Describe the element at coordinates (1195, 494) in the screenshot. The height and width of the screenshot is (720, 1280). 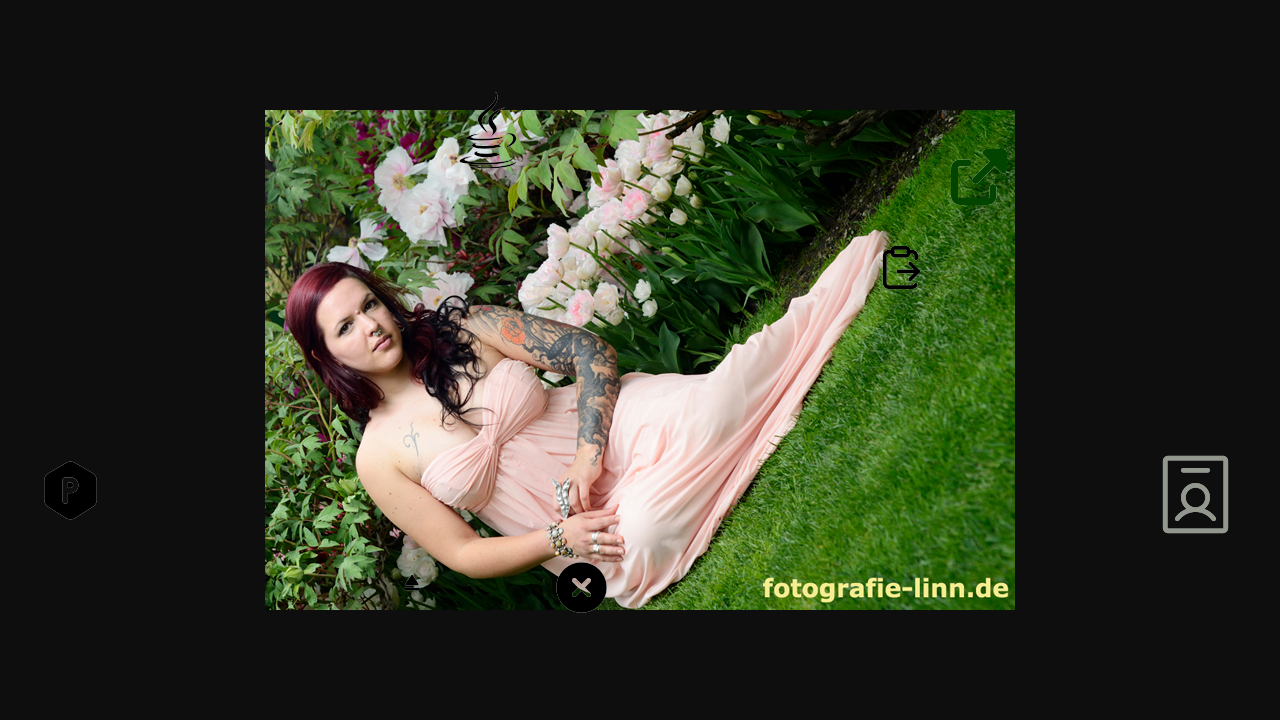
I see `view user profile or identification details` at that location.